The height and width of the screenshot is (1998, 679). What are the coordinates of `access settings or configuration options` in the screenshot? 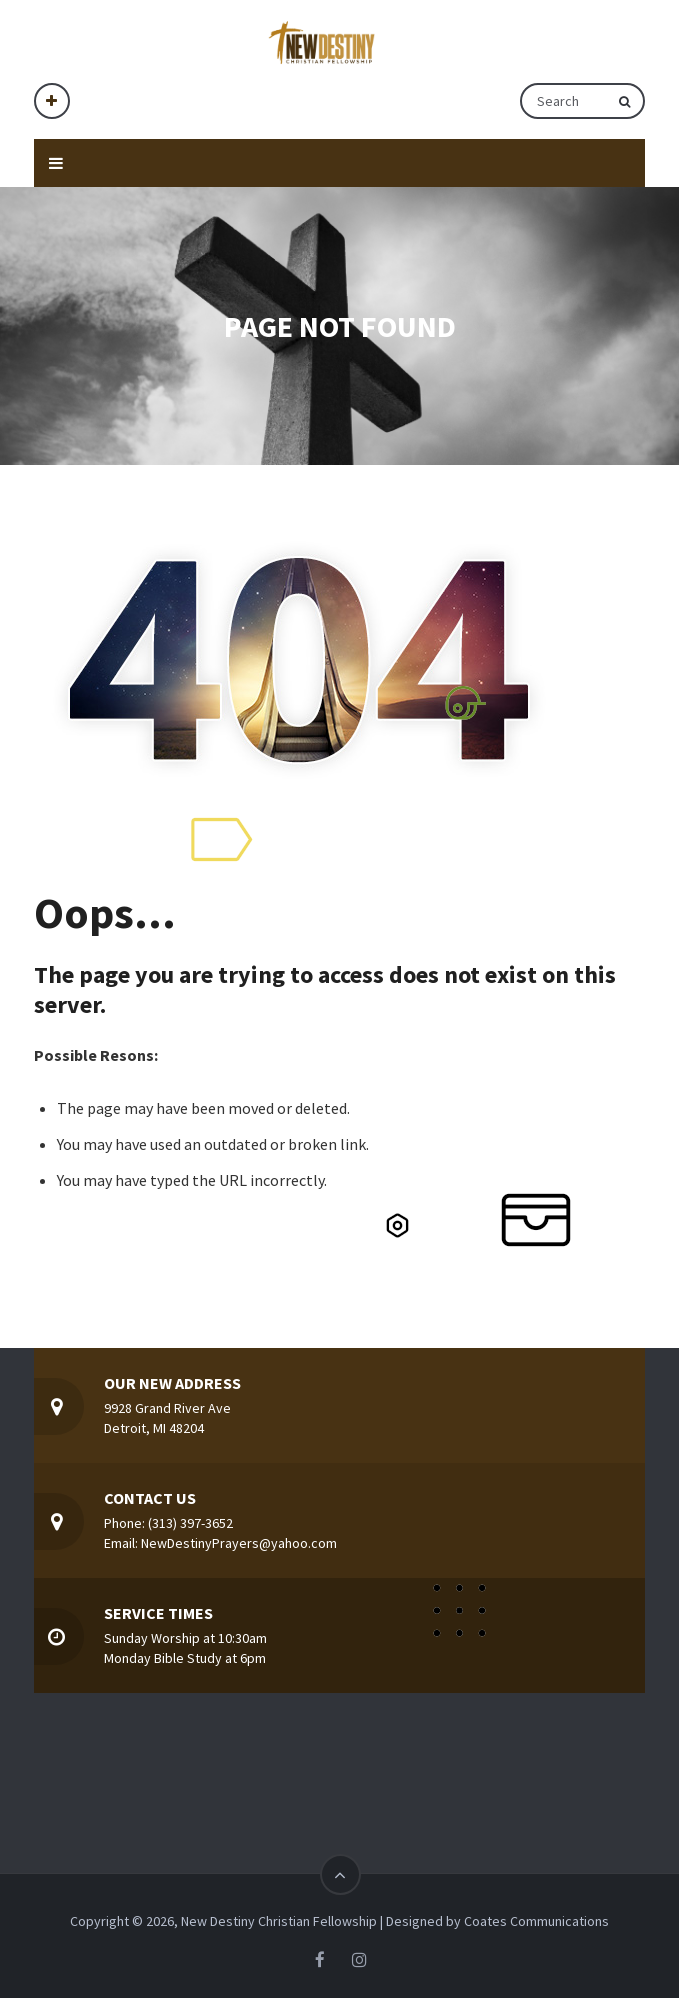 It's located at (397, 1225).